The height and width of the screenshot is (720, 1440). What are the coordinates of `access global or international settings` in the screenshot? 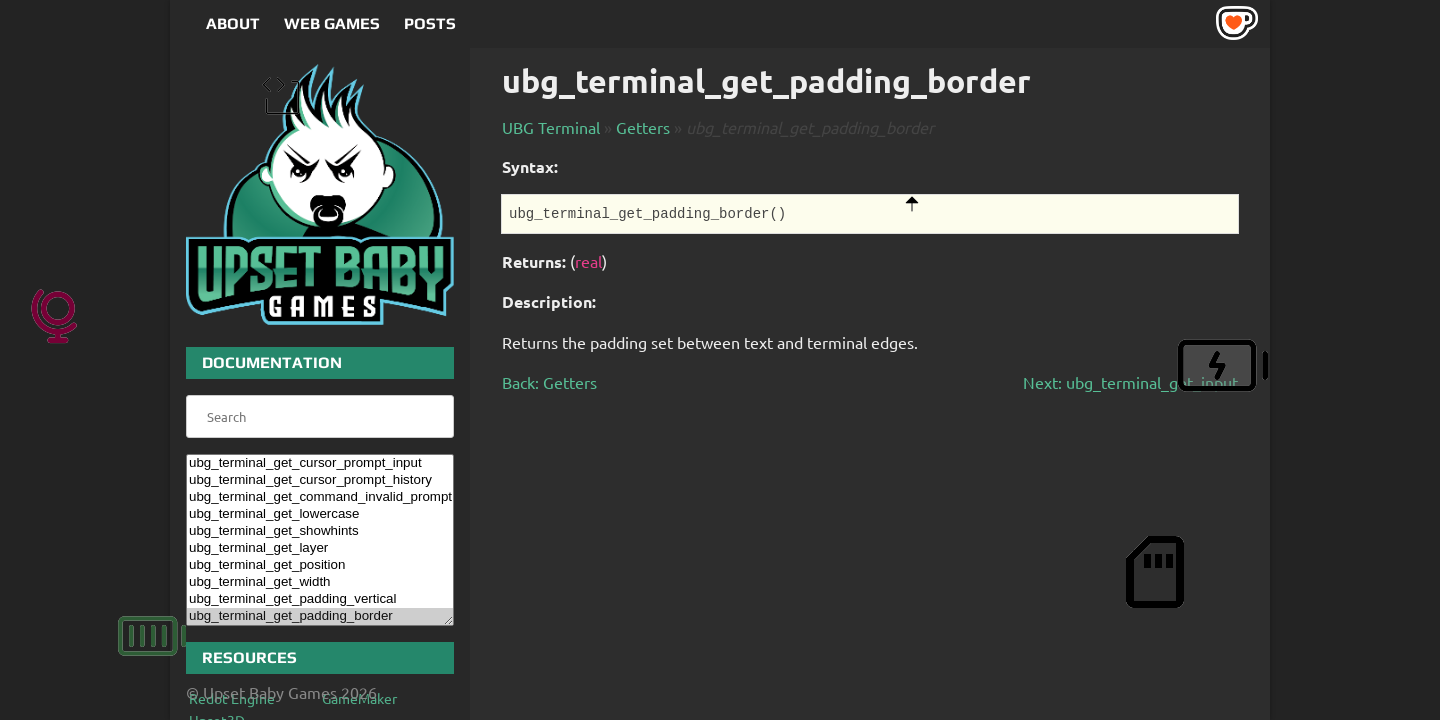 It's located at (56, 314).